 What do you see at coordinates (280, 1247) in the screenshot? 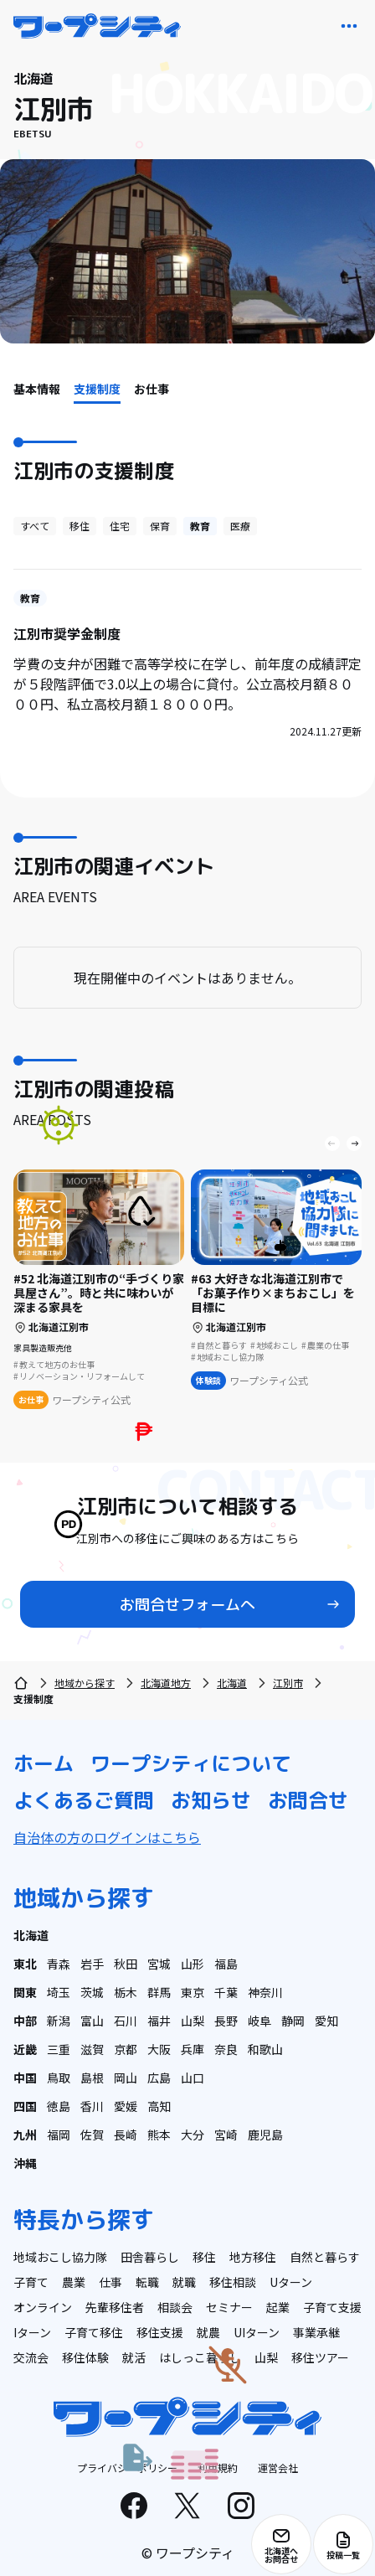
I see `center align content horizontally` at bounding box center [280, 1247].